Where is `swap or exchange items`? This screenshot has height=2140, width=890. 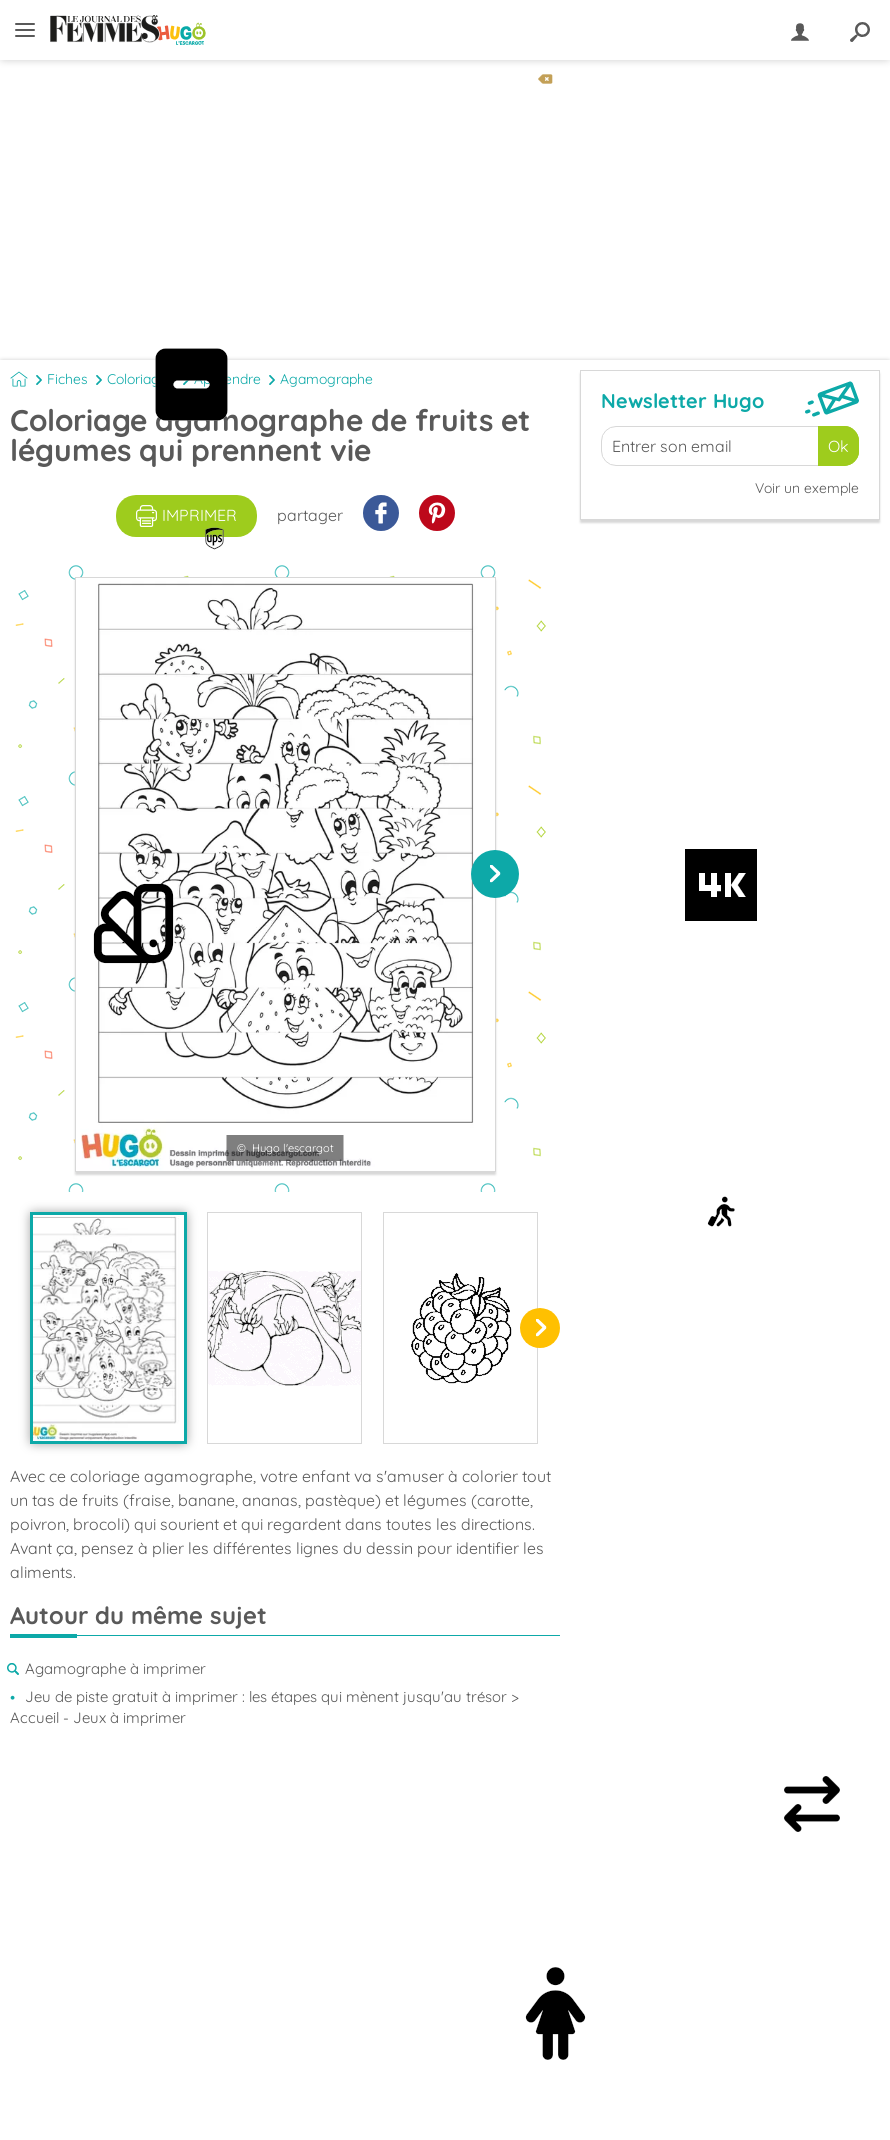
swap or exchange items is located at coordinates (812, 1804).